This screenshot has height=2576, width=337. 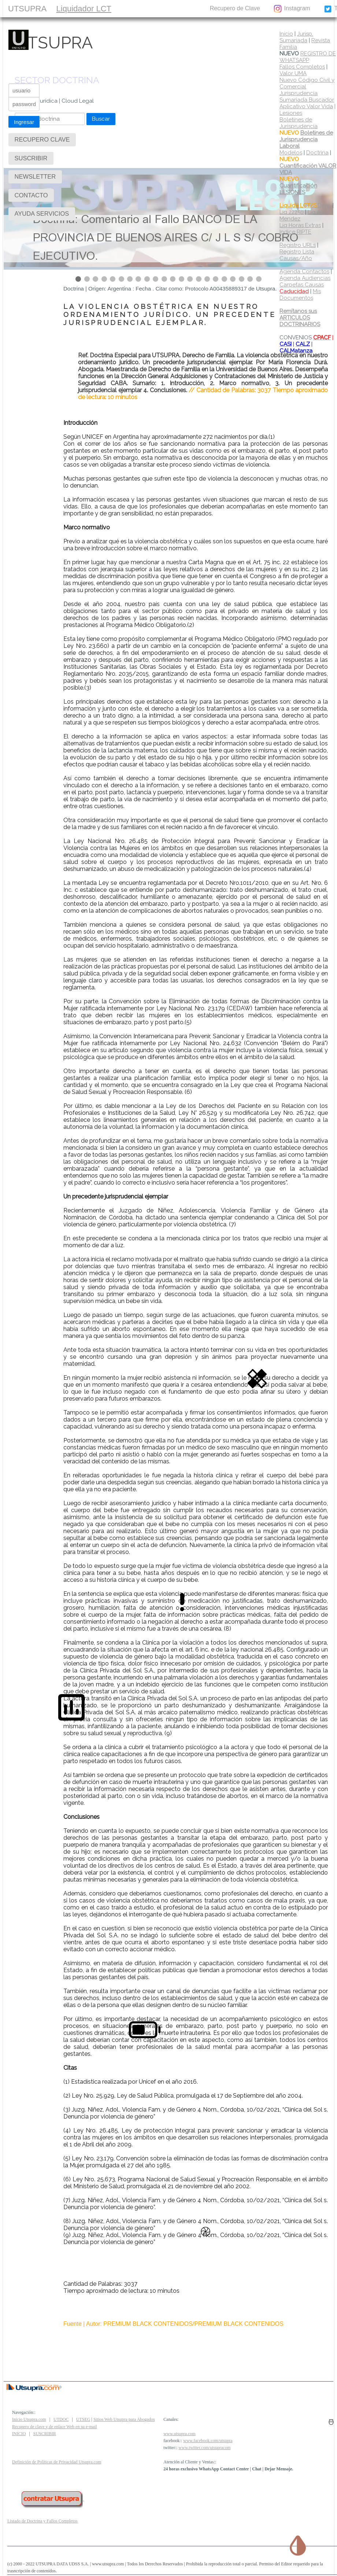 I want to click on indicates high priority notification or alert, so click(x=182, y=1602).